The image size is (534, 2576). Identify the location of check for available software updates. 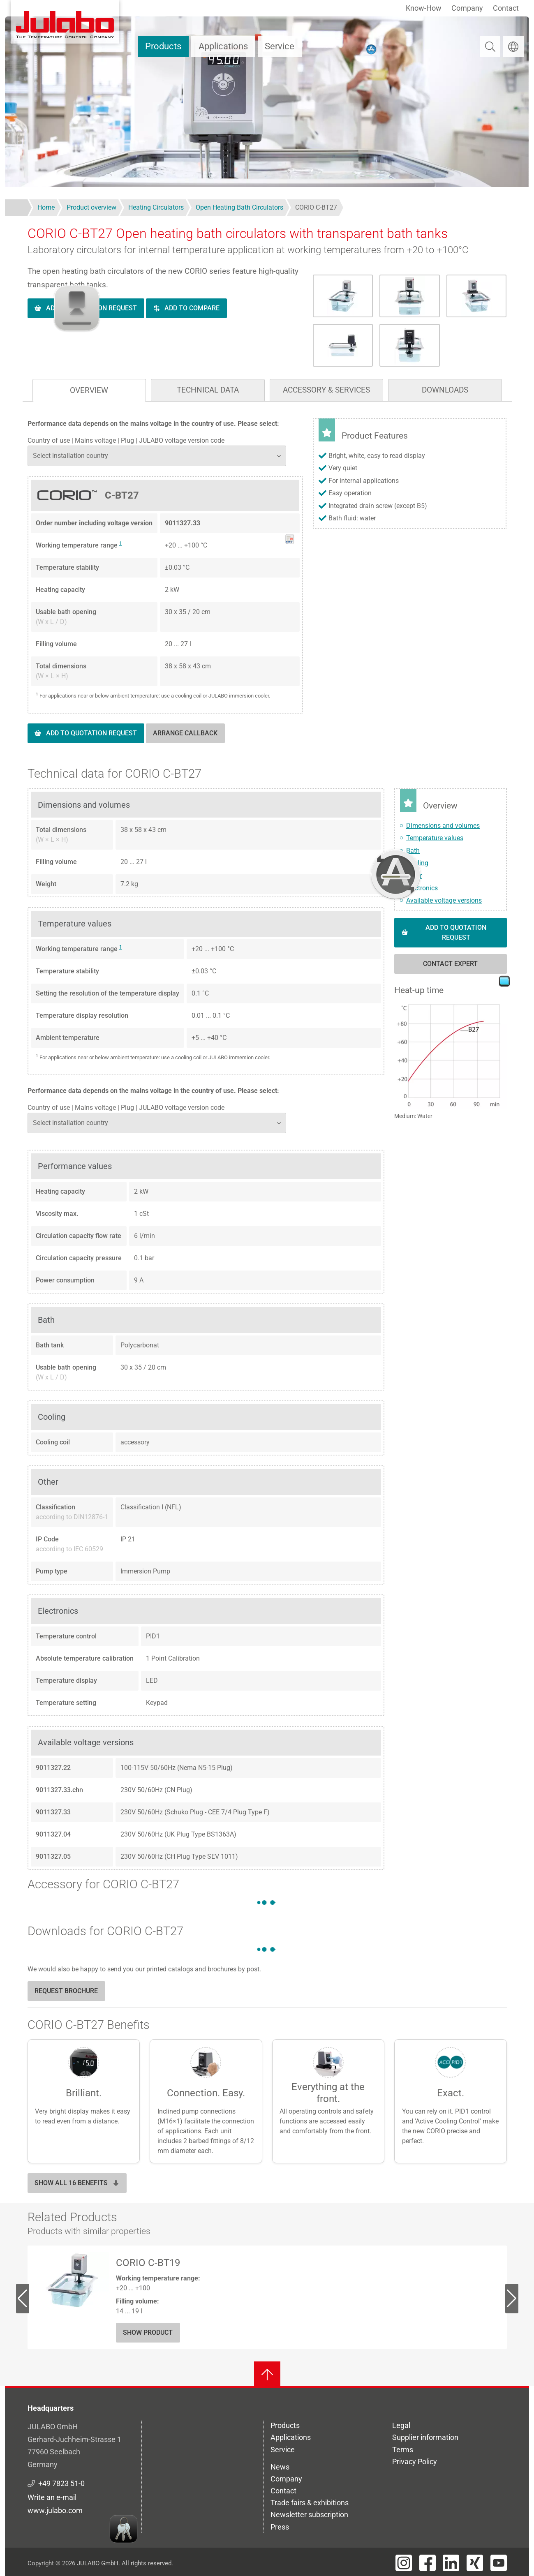
(395, 874).